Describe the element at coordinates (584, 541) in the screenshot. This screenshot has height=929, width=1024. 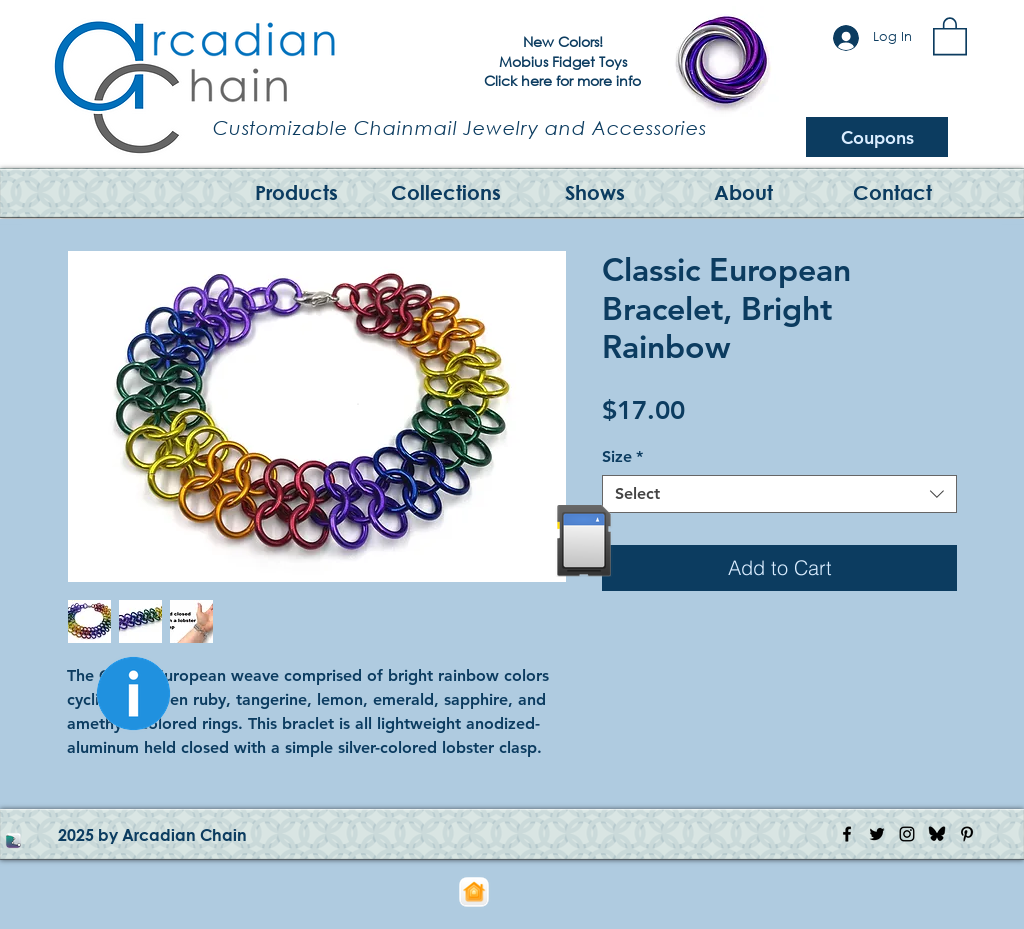
I see `access SD card or memory card storage` at that location.